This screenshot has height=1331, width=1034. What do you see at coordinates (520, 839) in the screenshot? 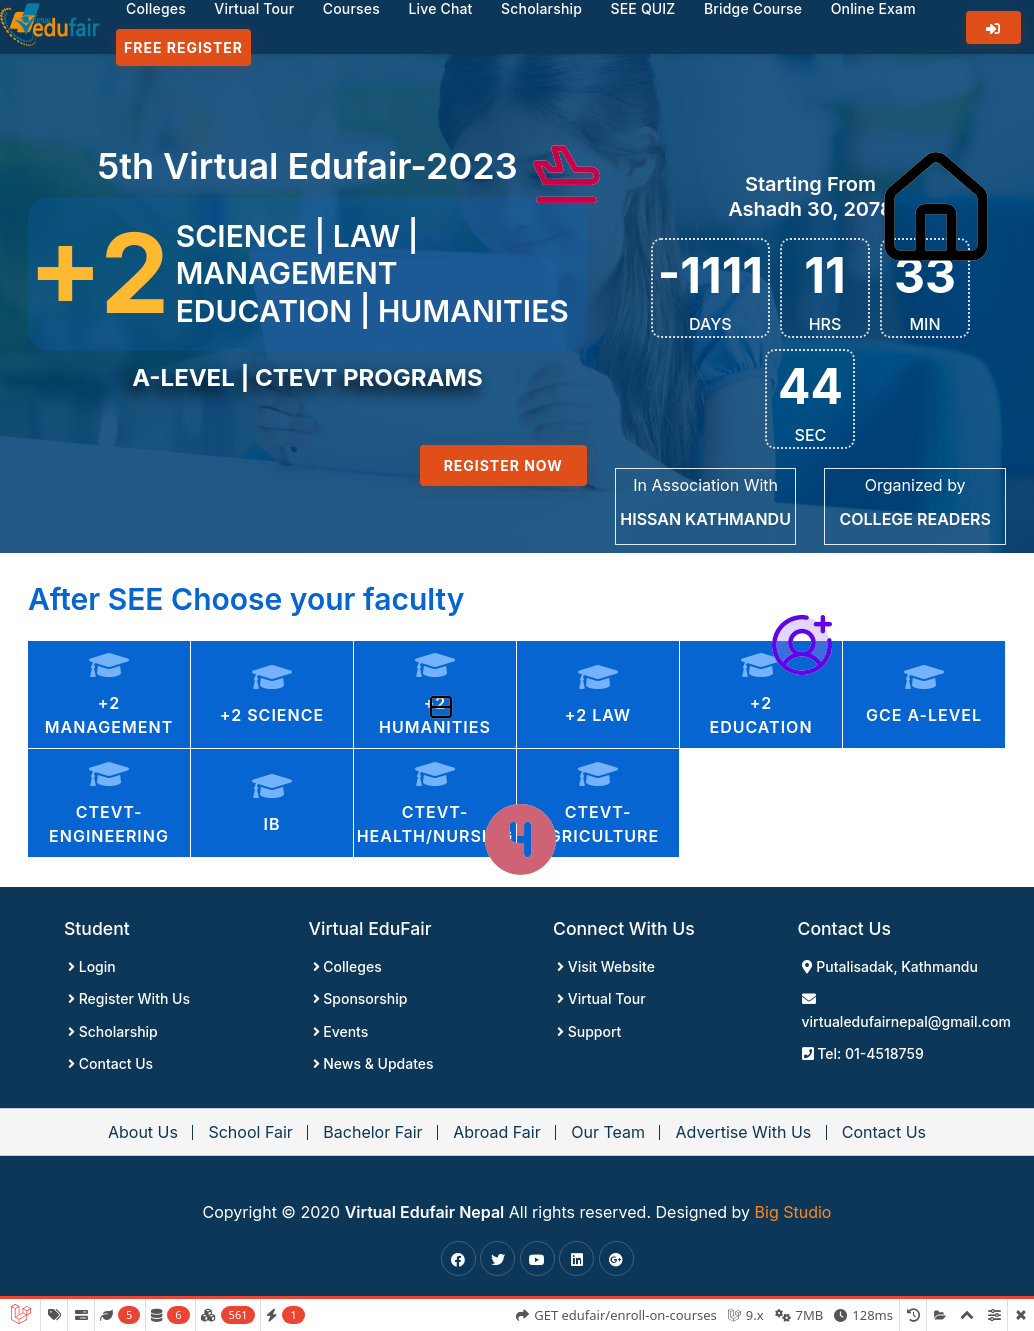
I see `indicates step 4 in a multi-step process` at bounding box center [520, 839].